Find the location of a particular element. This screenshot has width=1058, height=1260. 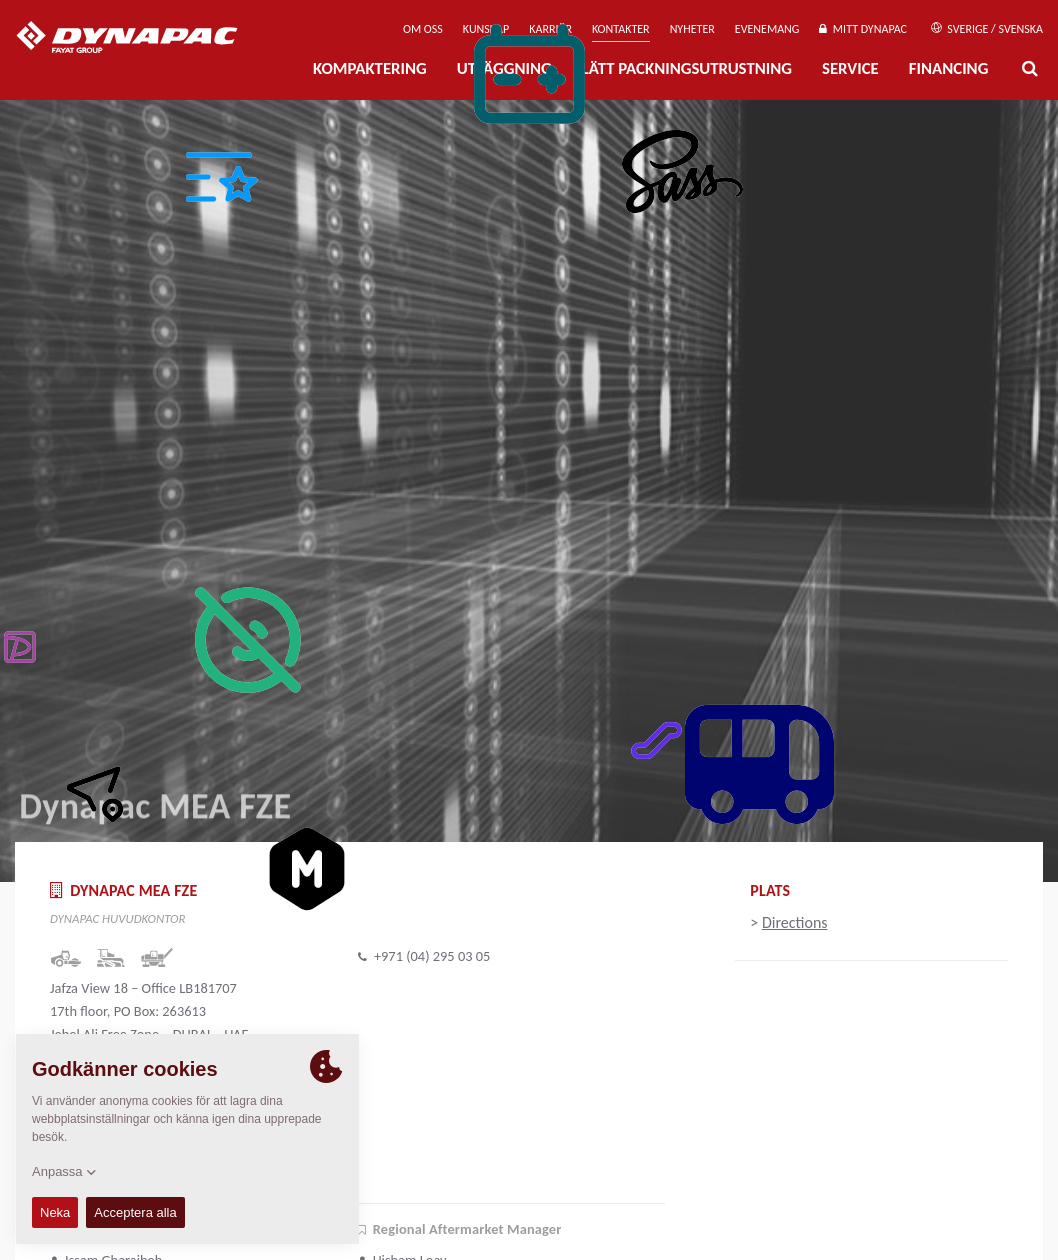

view automotive battery status is located at coordinates (529, 79).